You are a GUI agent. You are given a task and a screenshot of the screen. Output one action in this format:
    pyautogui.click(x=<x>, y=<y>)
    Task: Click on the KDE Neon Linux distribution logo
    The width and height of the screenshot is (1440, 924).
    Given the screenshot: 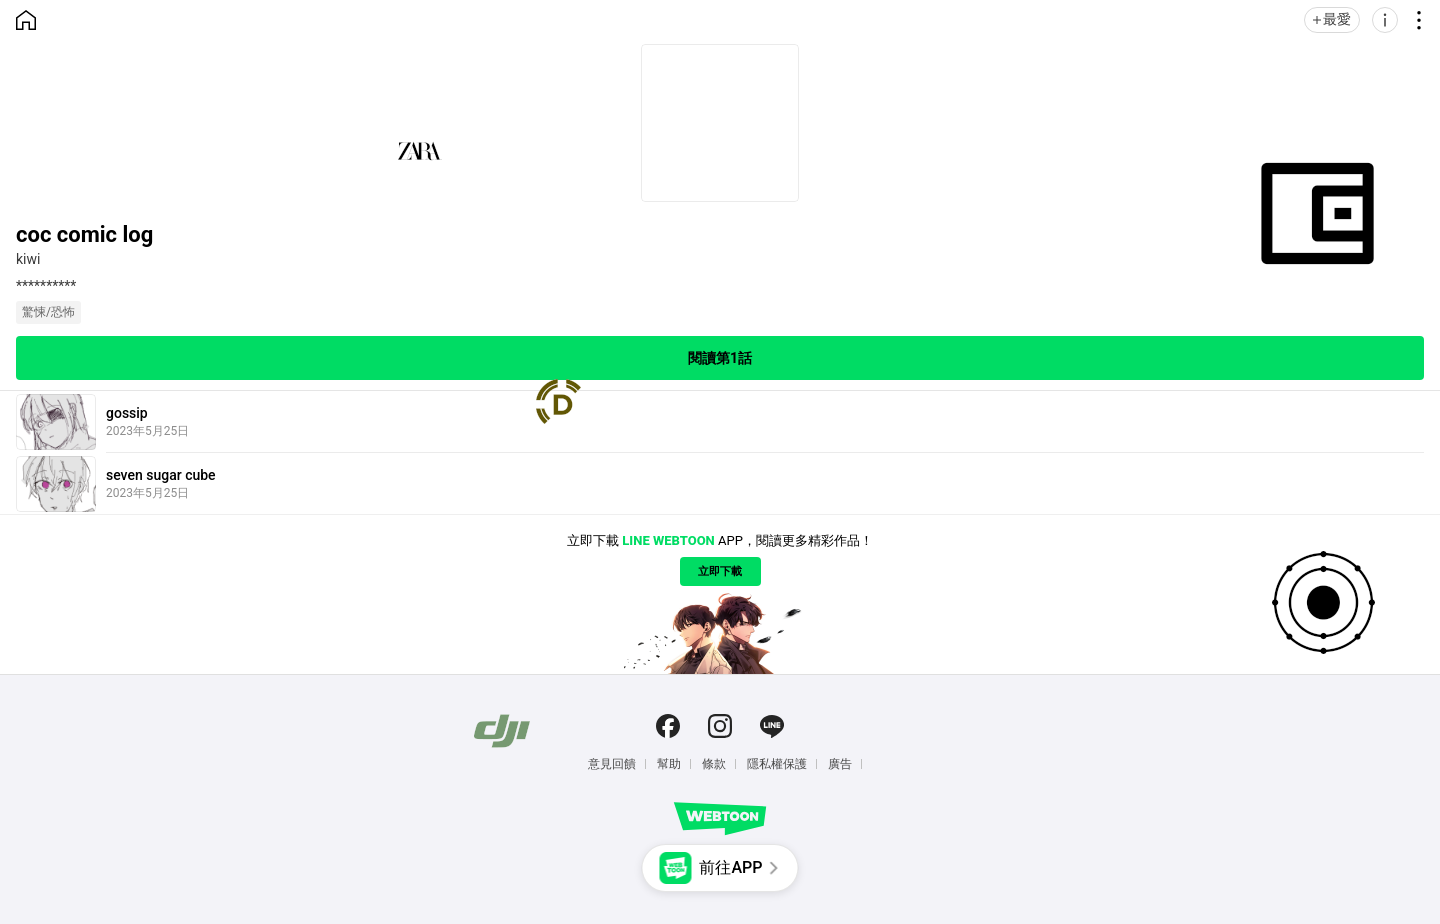 What is the action you would take?
    pyautogui.click(x=1323, y=602)
    